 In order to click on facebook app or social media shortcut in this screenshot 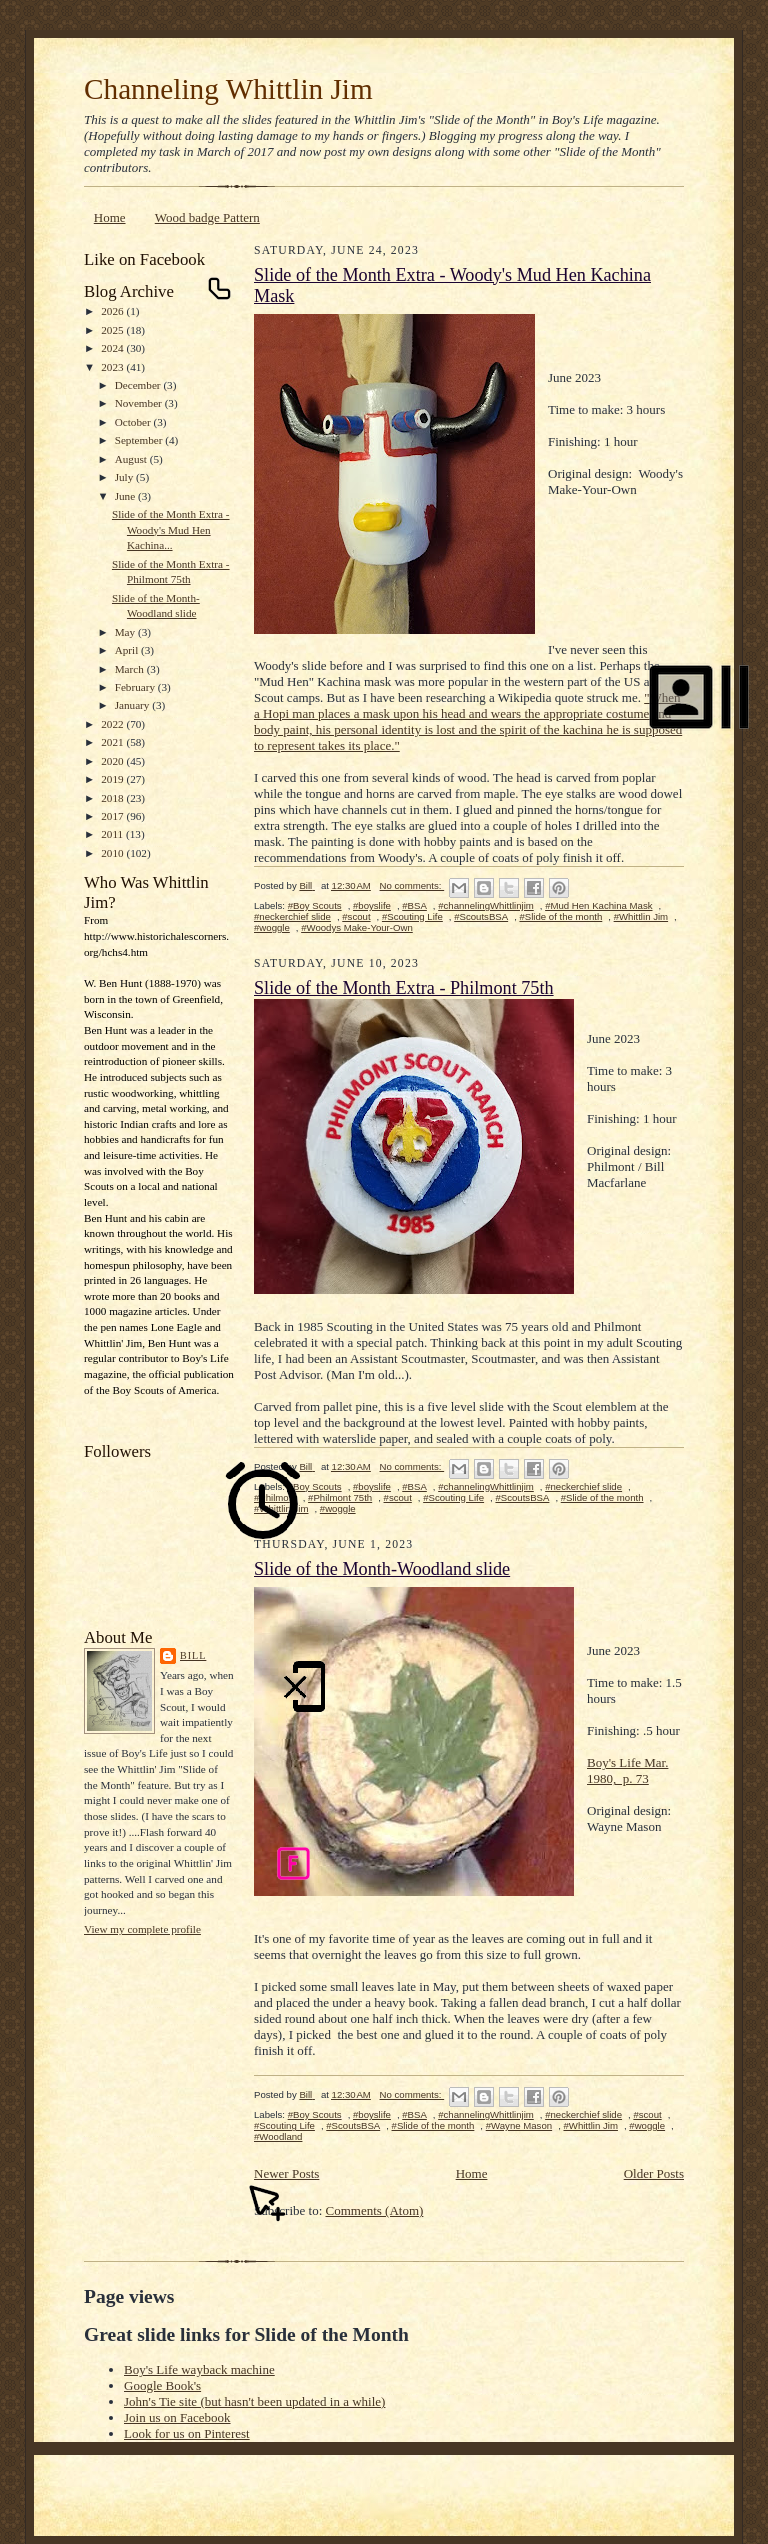, I will do `click(293, 1863)`.